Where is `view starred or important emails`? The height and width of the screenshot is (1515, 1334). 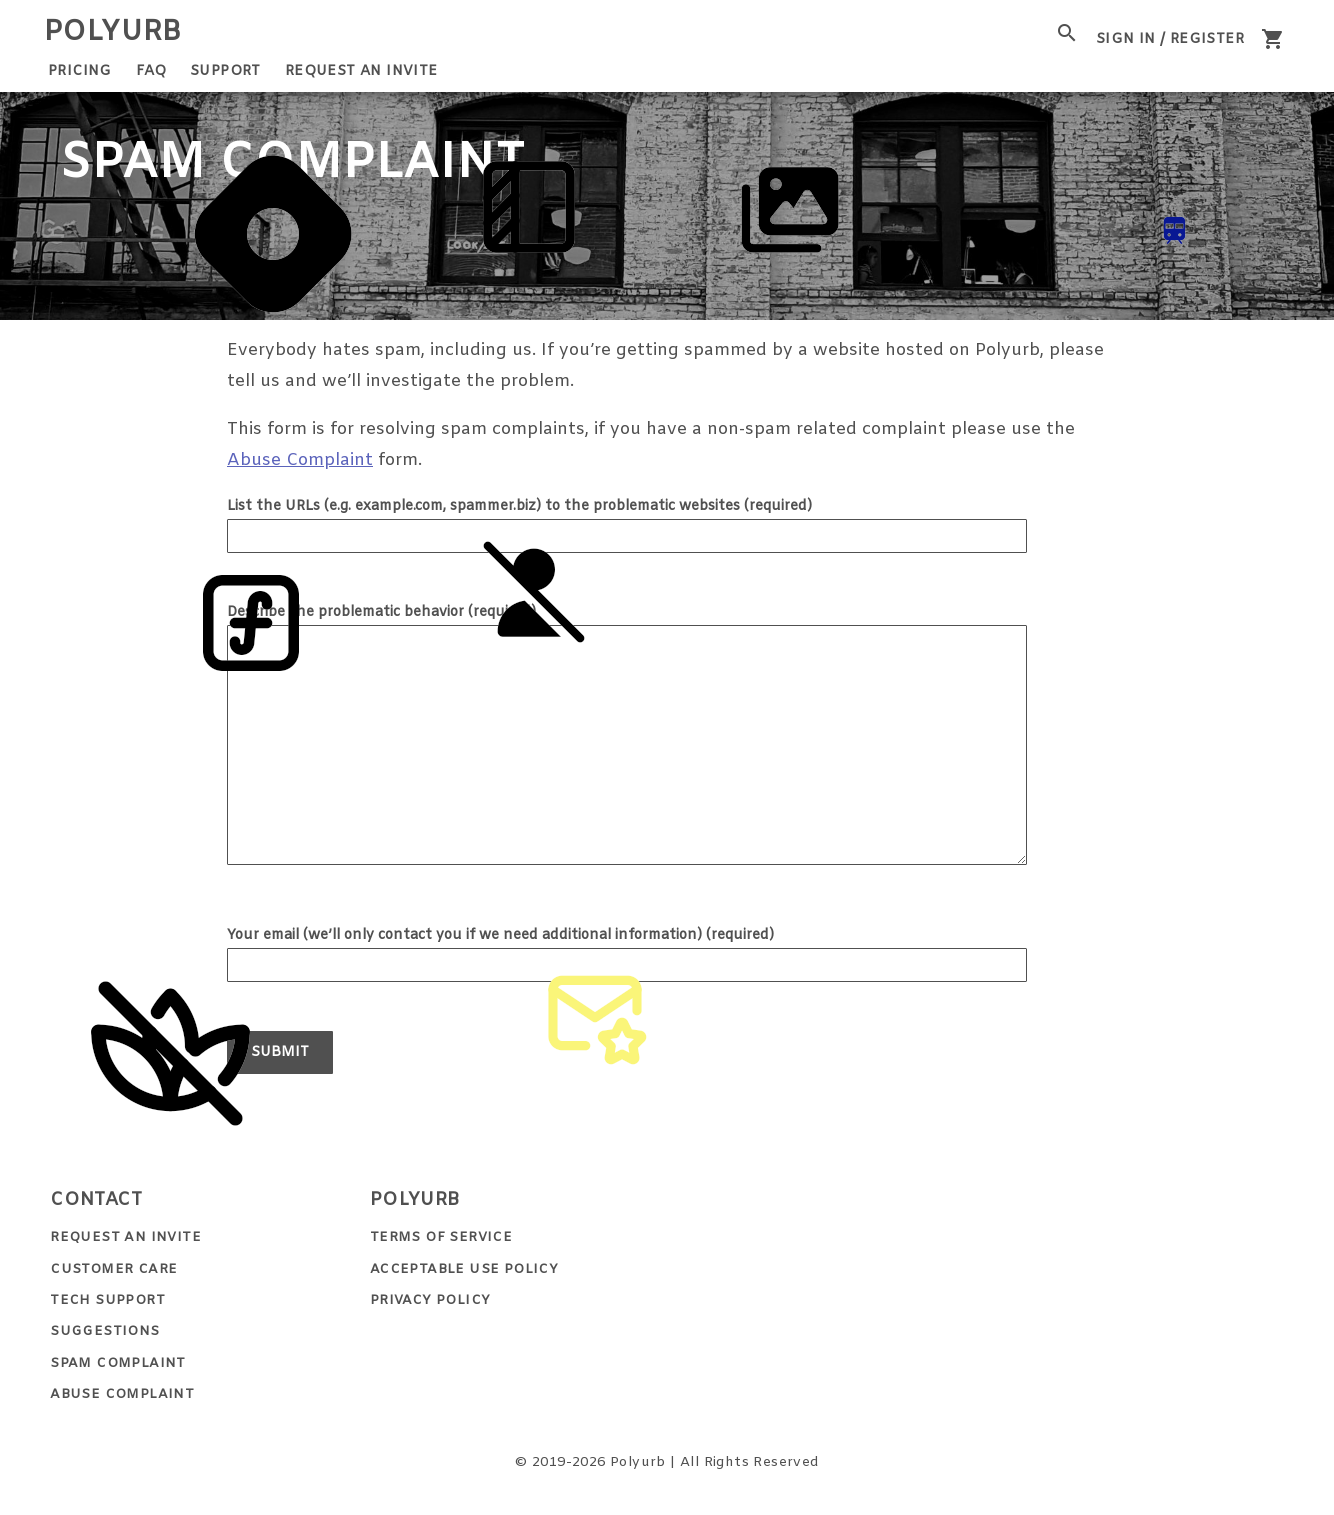
view starred or important emails is located at coordinates (595, 1013).